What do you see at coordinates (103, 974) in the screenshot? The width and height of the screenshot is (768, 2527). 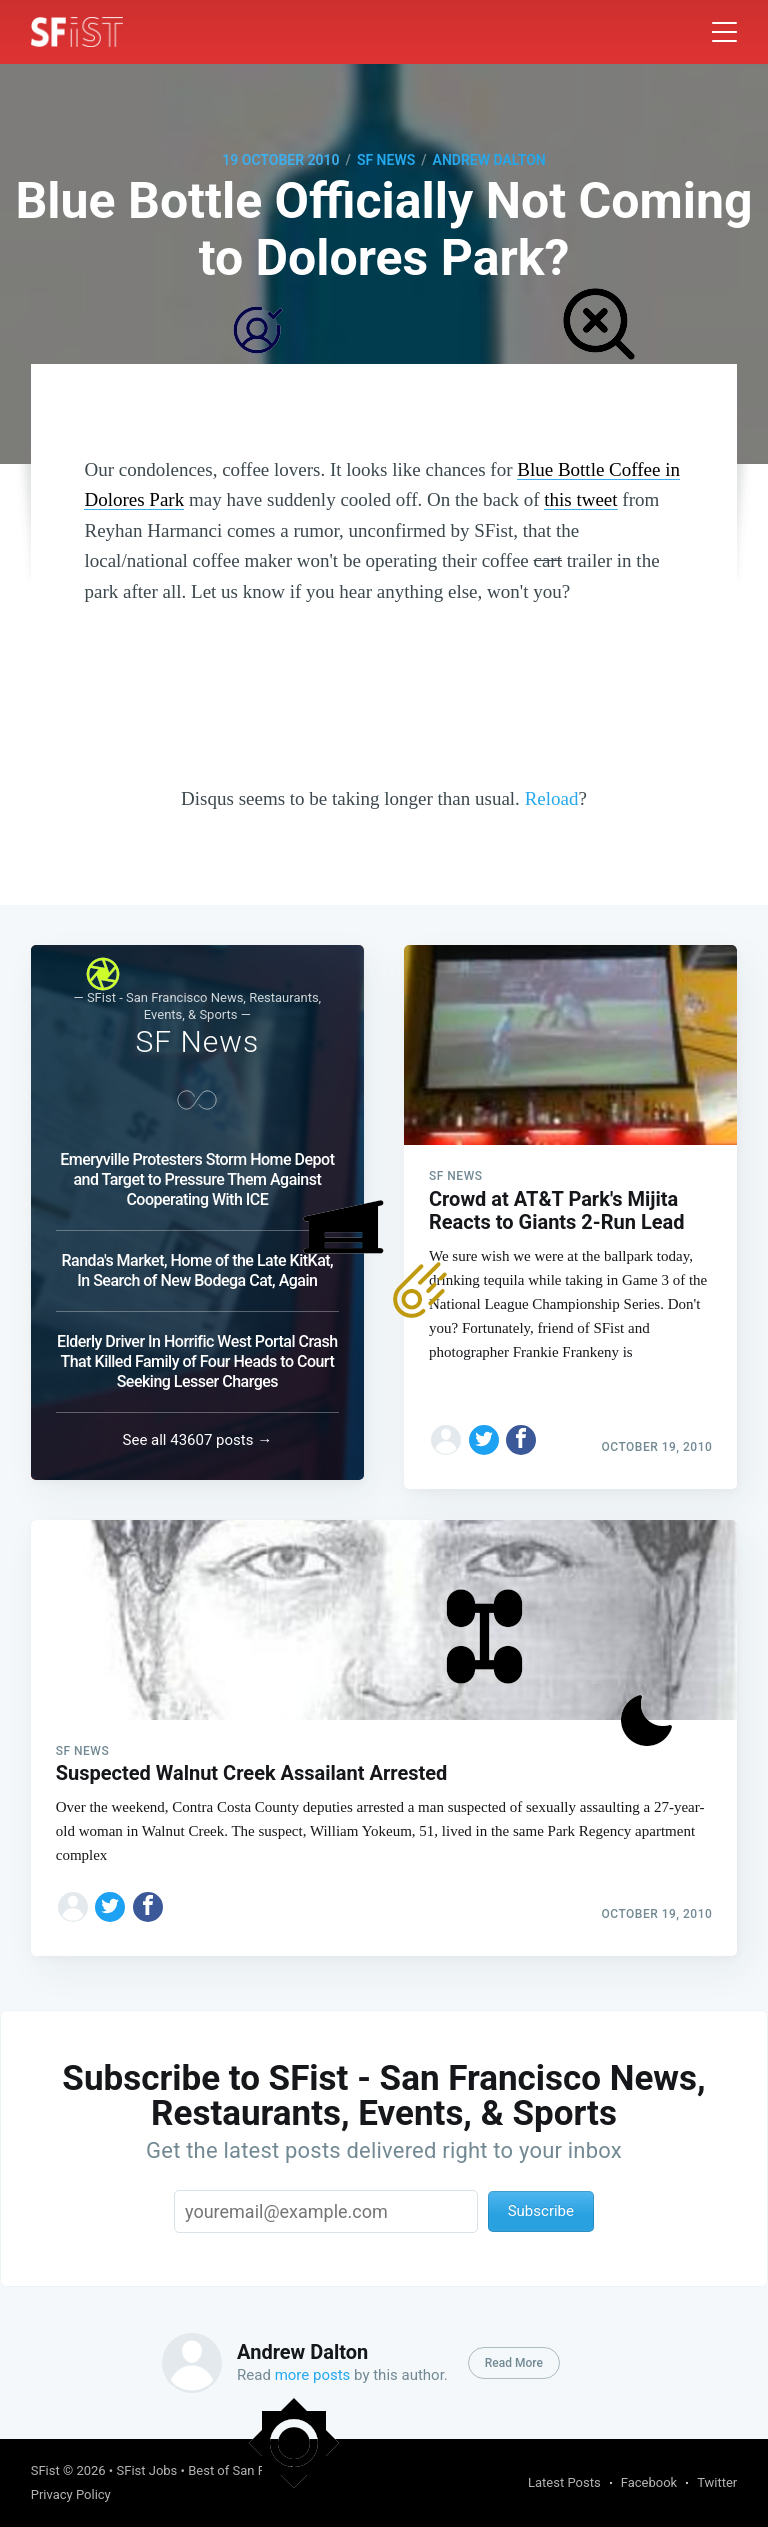 I see `open camera settings` at bounding box center [103, 974].